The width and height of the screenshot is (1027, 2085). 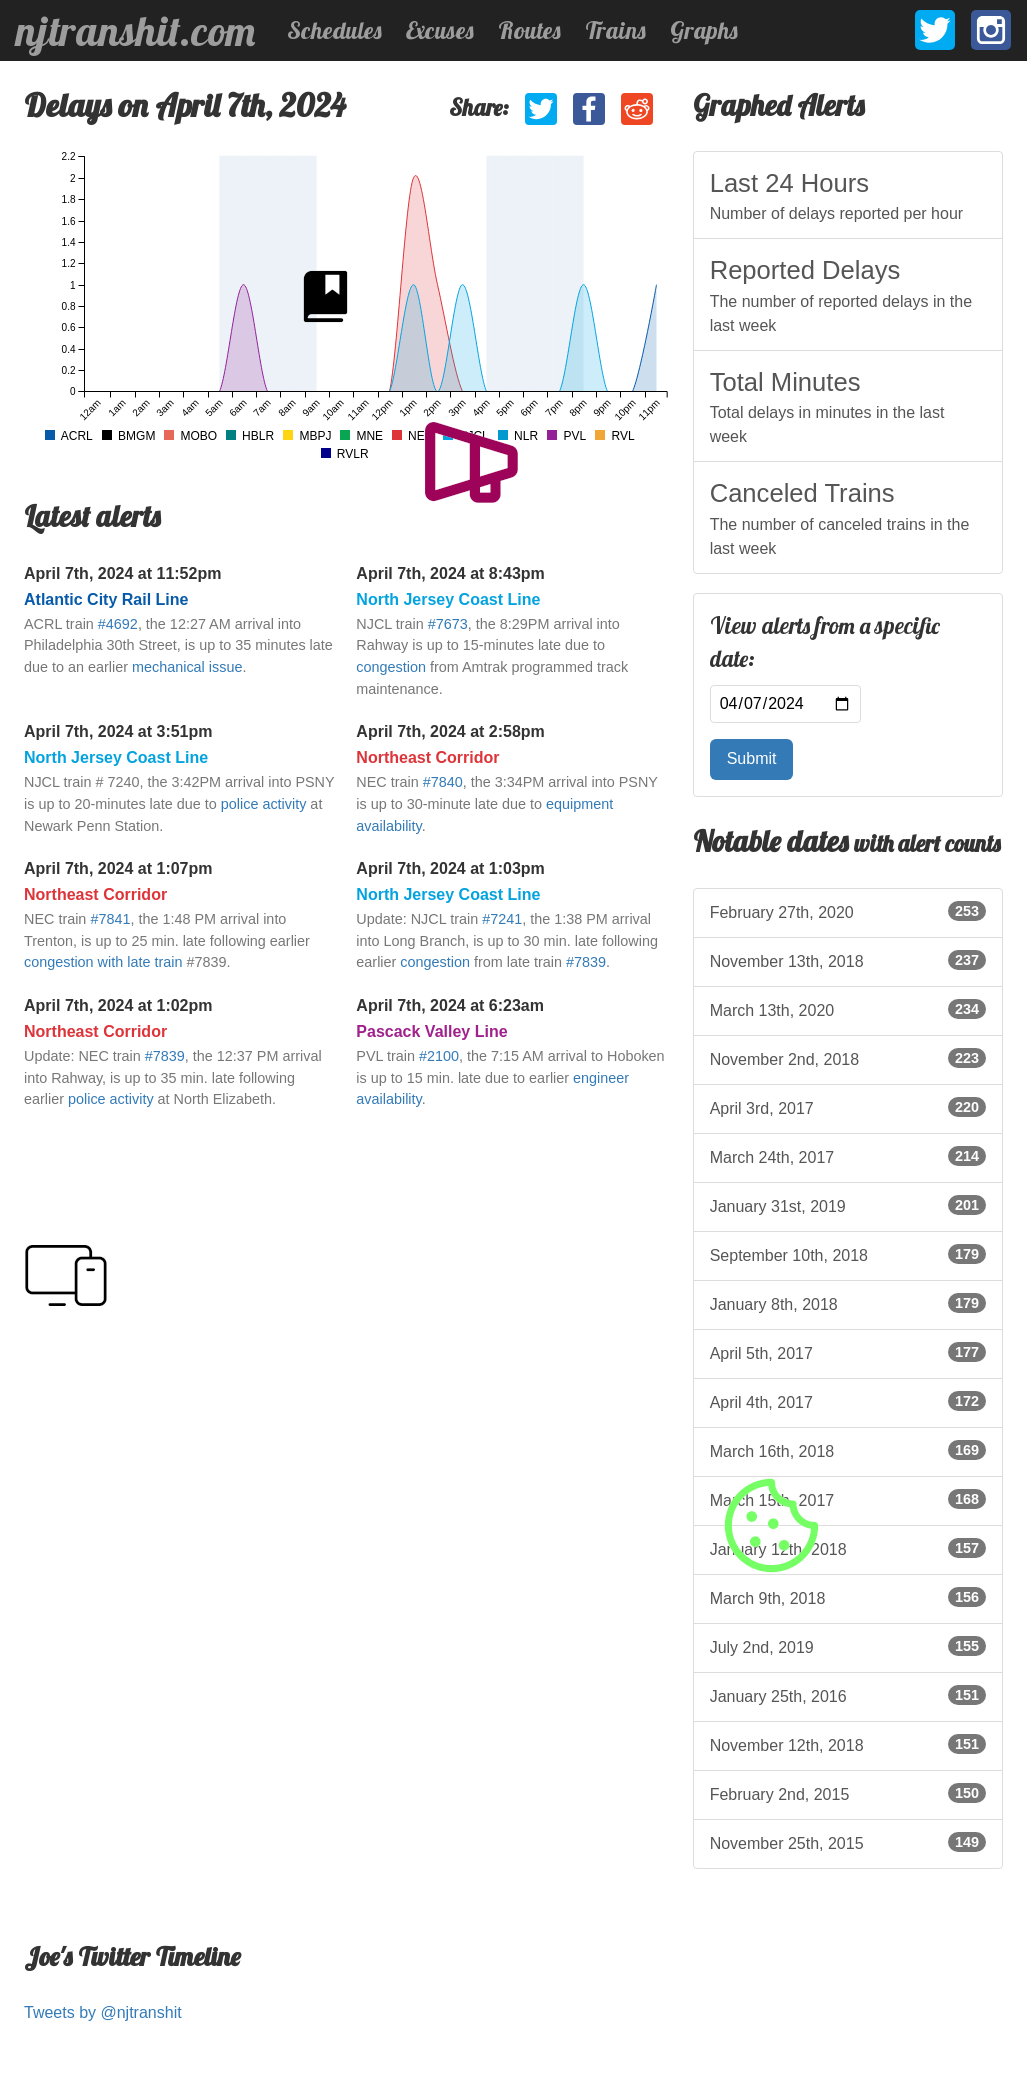 What do you see at coordinates (64, 1275) in the screenshot?
I see `manage connected devices` at bounding box center [64, 1275].